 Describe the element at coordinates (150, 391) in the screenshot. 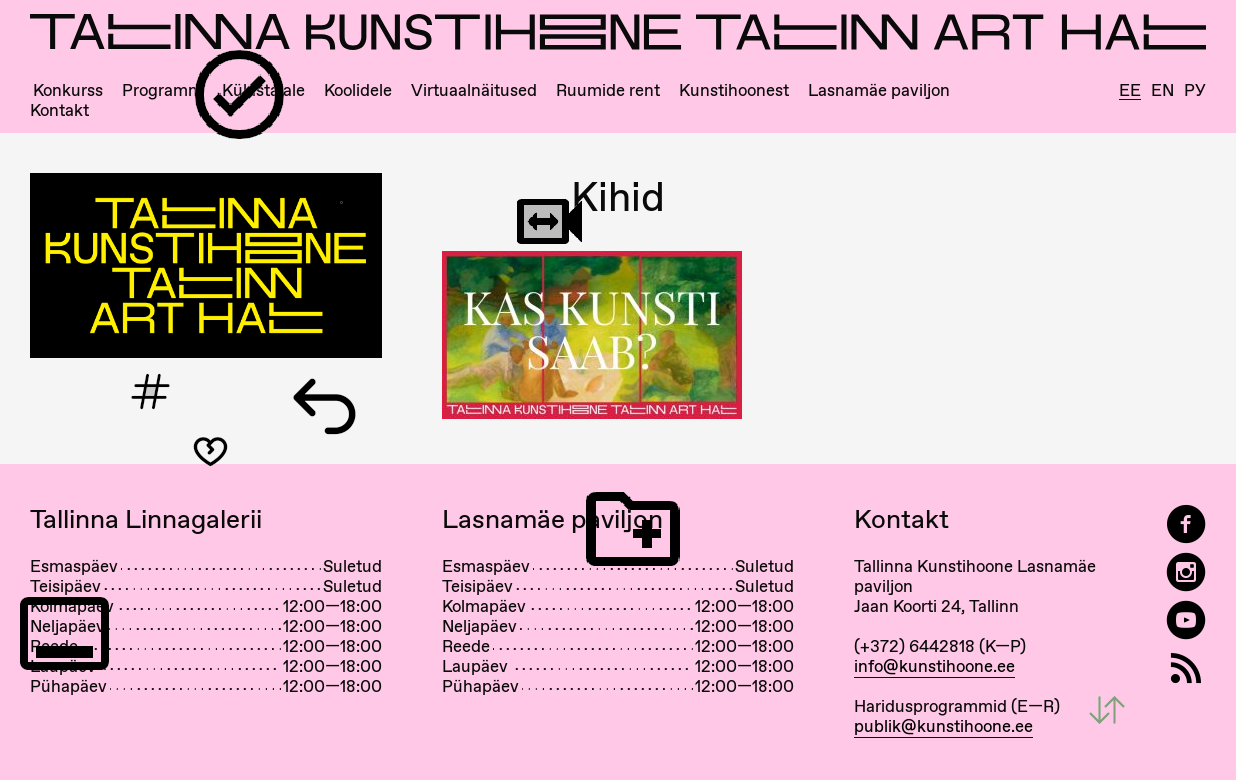

I see `view or browse hashtags` at that location.